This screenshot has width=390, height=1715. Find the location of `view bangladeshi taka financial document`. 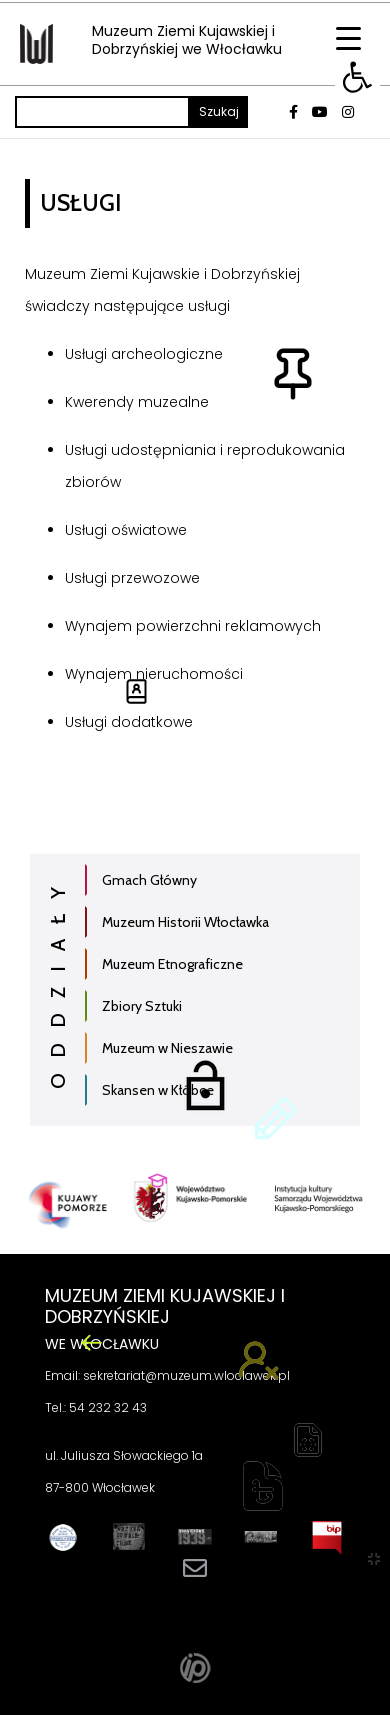

view bangladeshi taka financial document is located at coordinates (263, 1486).